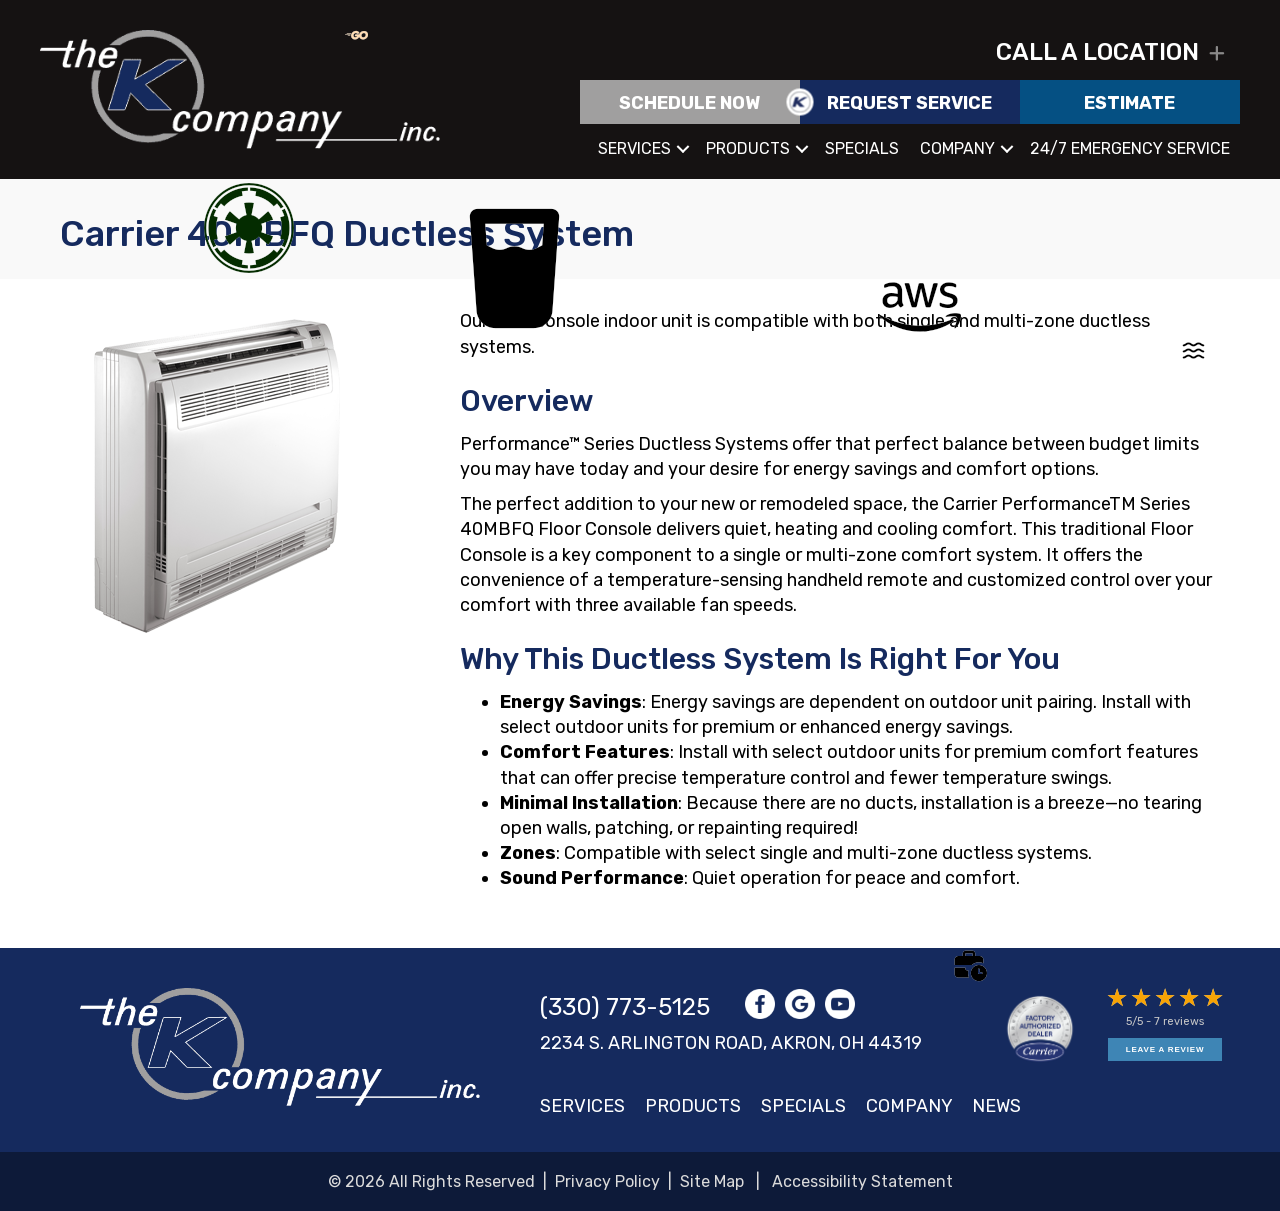 This screenshot has width=1280, height=1211. I want to click on the Galactic Empire logo from Star Wars, so click(249, 228).